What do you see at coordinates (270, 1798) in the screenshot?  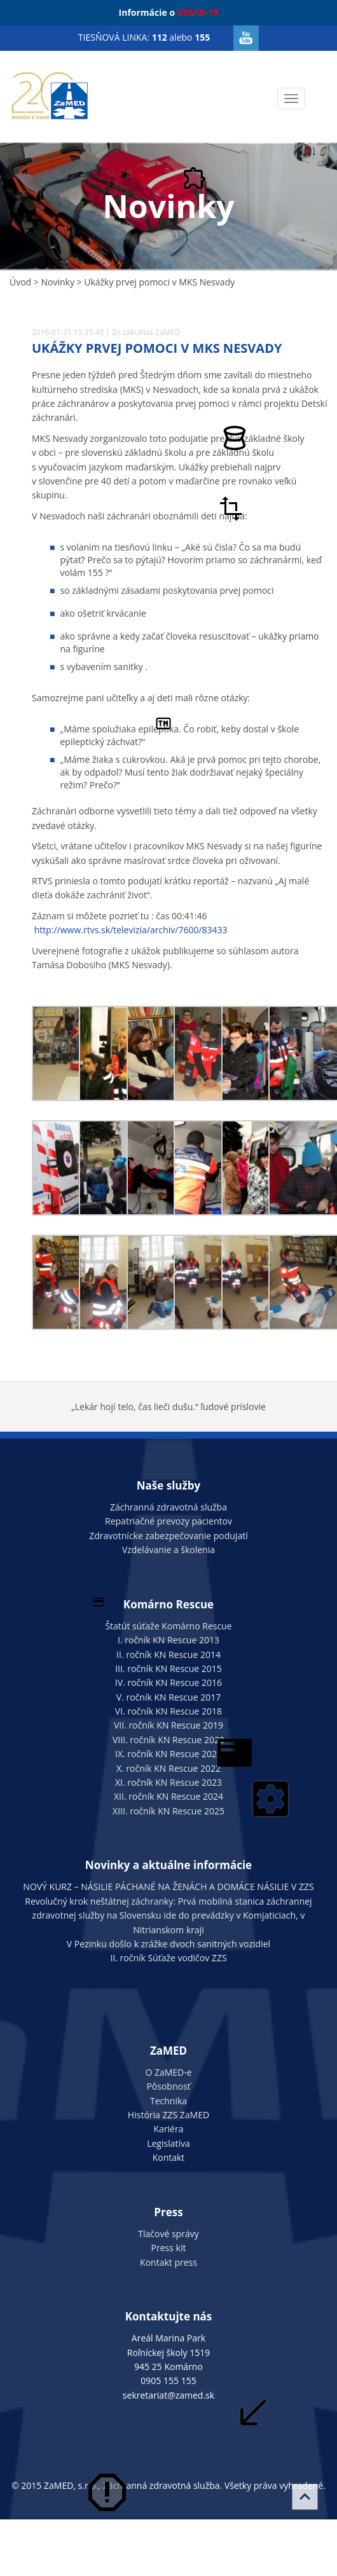 I see `access application settings` at bounding box center [270, 1798].